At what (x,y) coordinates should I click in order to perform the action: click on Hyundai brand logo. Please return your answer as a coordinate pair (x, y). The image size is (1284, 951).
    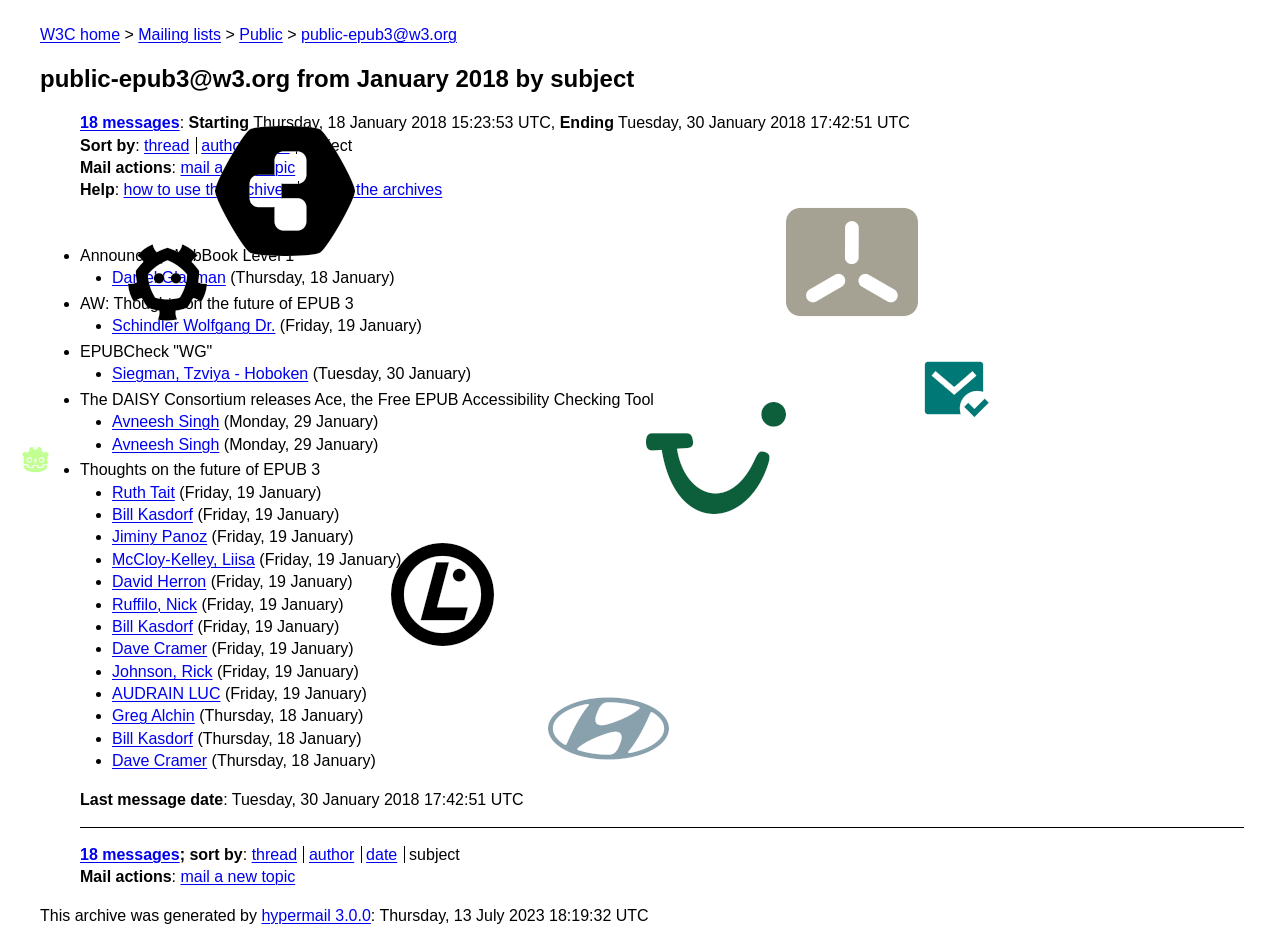
    Looking at the image, I should click on (608, 728).